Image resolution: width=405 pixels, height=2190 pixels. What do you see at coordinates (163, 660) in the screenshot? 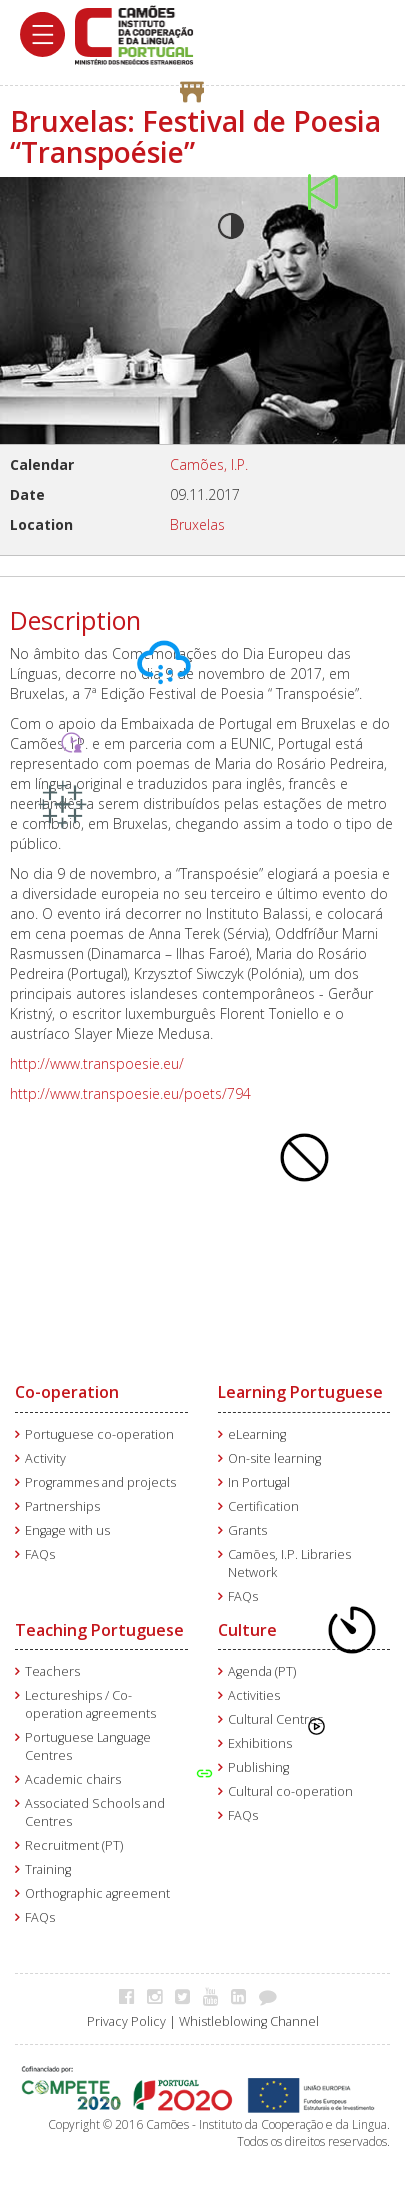
I see `indicates snowy weather conditions` at bounding box center [163, 660].